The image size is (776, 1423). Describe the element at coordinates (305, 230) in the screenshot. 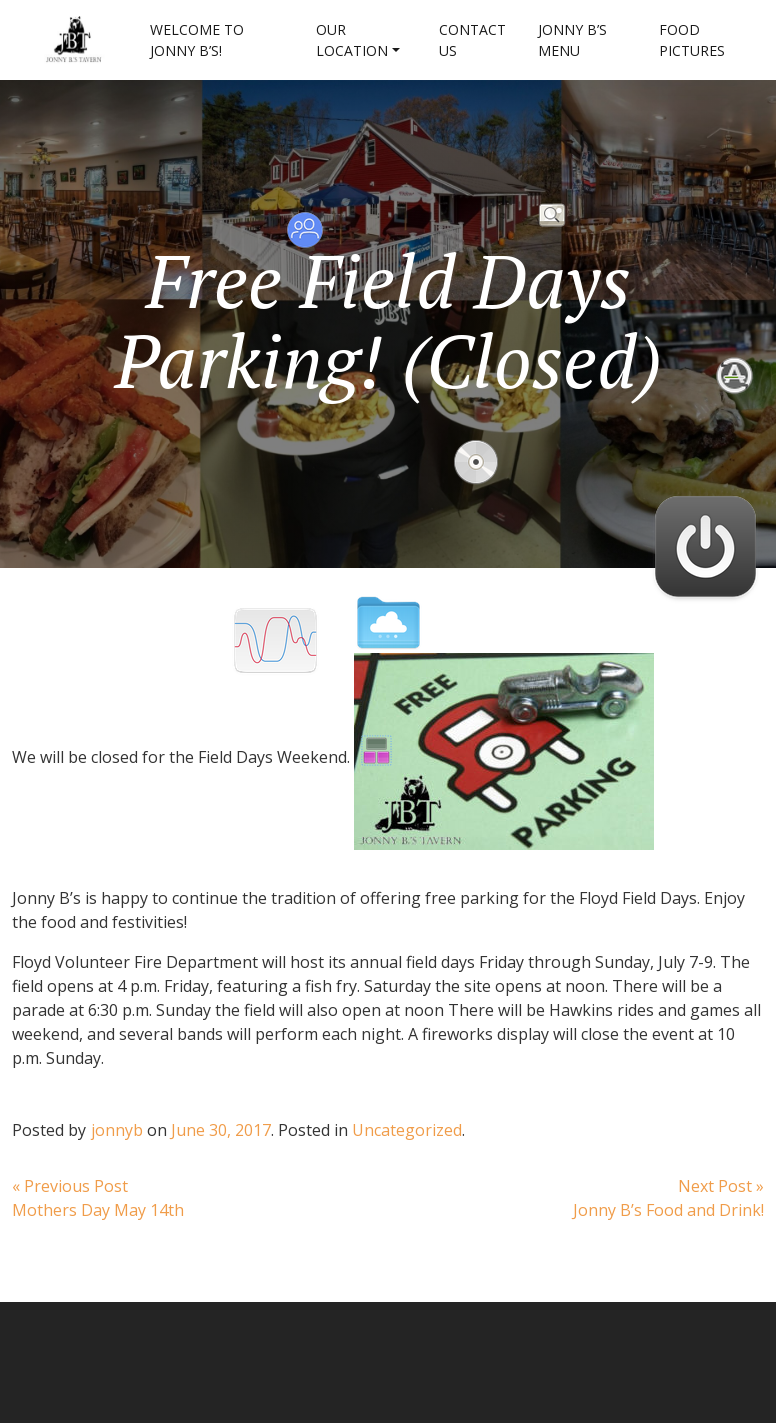

I see `access user accounts and settings` at that location.